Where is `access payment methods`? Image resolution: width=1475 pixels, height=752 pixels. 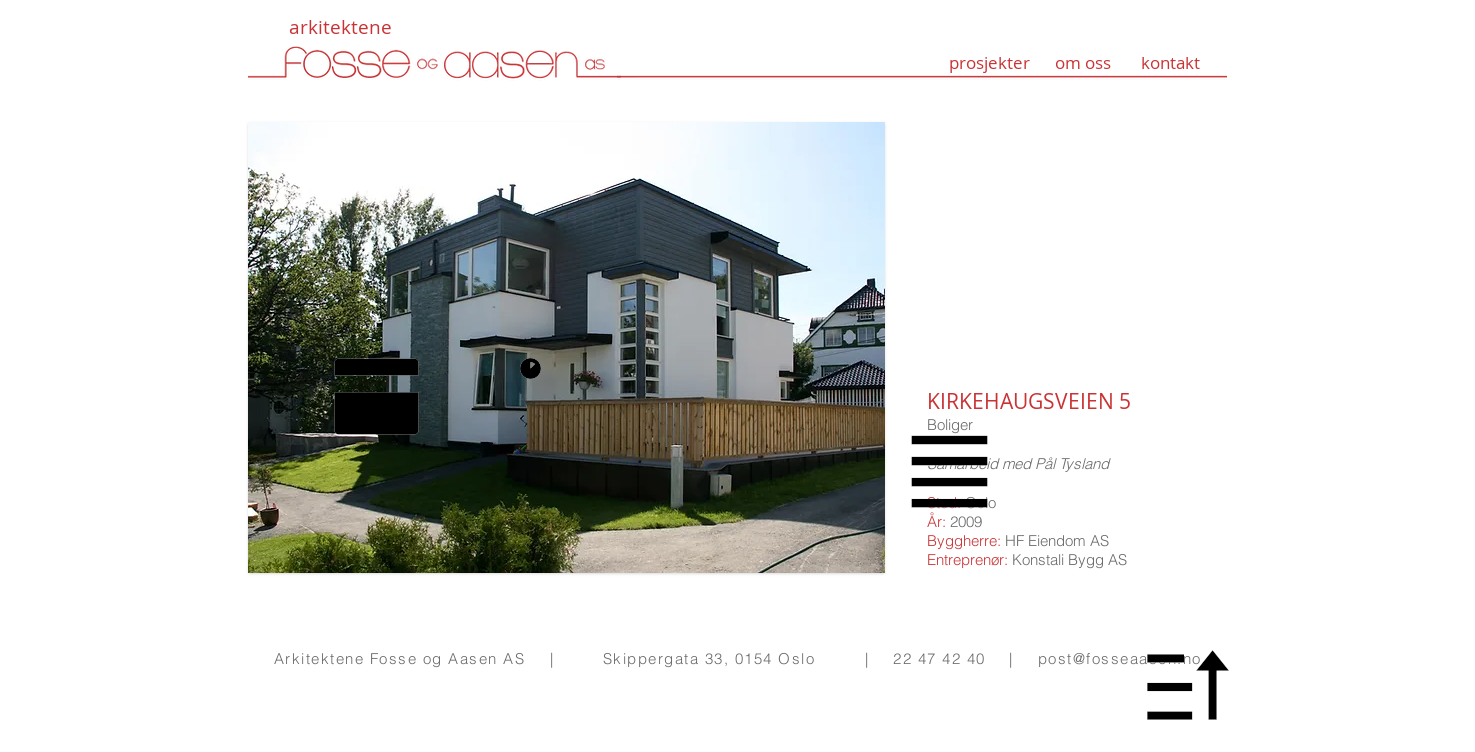 access payment methods is located at coordinates (376, 396).